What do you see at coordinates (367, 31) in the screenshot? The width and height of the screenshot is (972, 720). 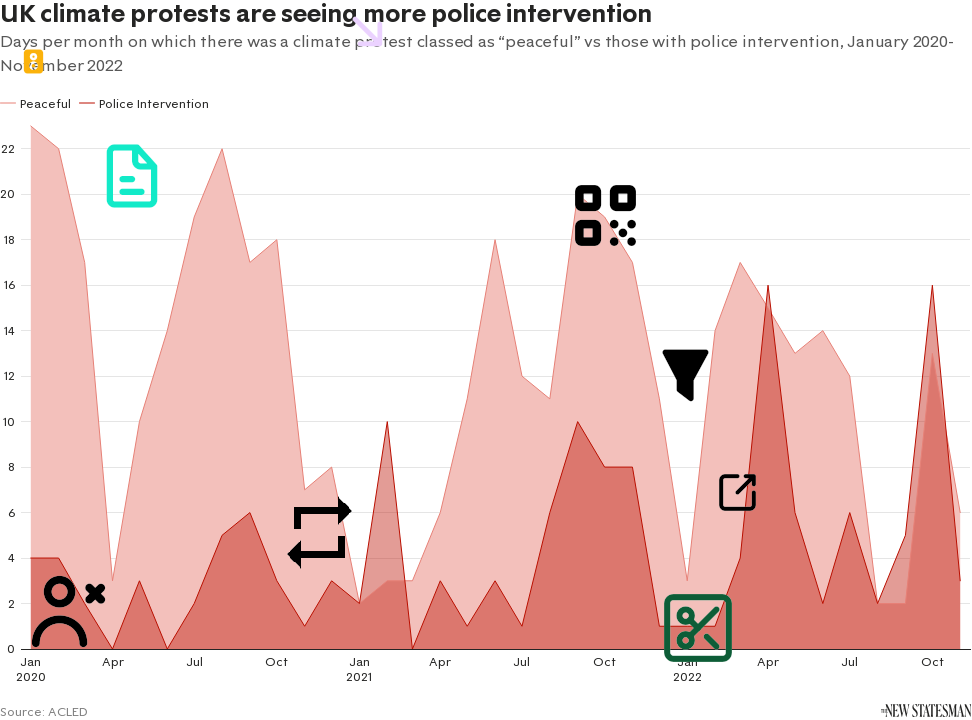 I see `navigate to the next item below` at bounding box center [367, 31].